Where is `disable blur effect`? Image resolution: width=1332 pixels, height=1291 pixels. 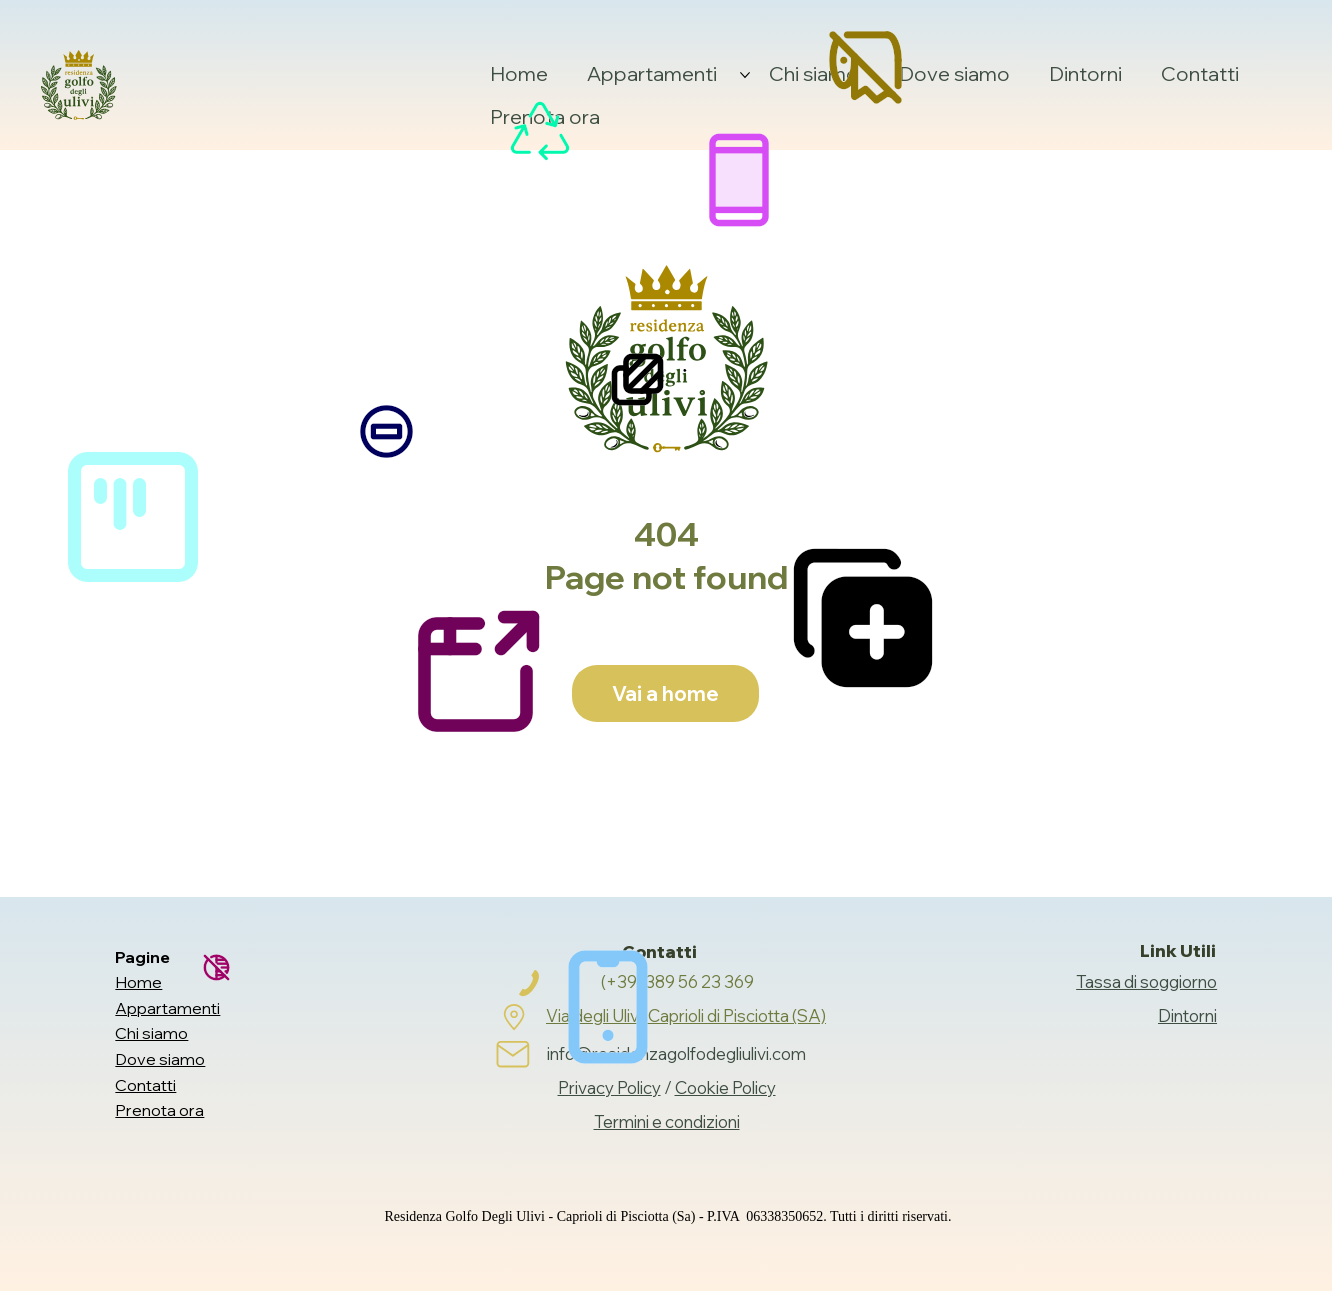 disable blur effect is located at coordinates (216, 967).